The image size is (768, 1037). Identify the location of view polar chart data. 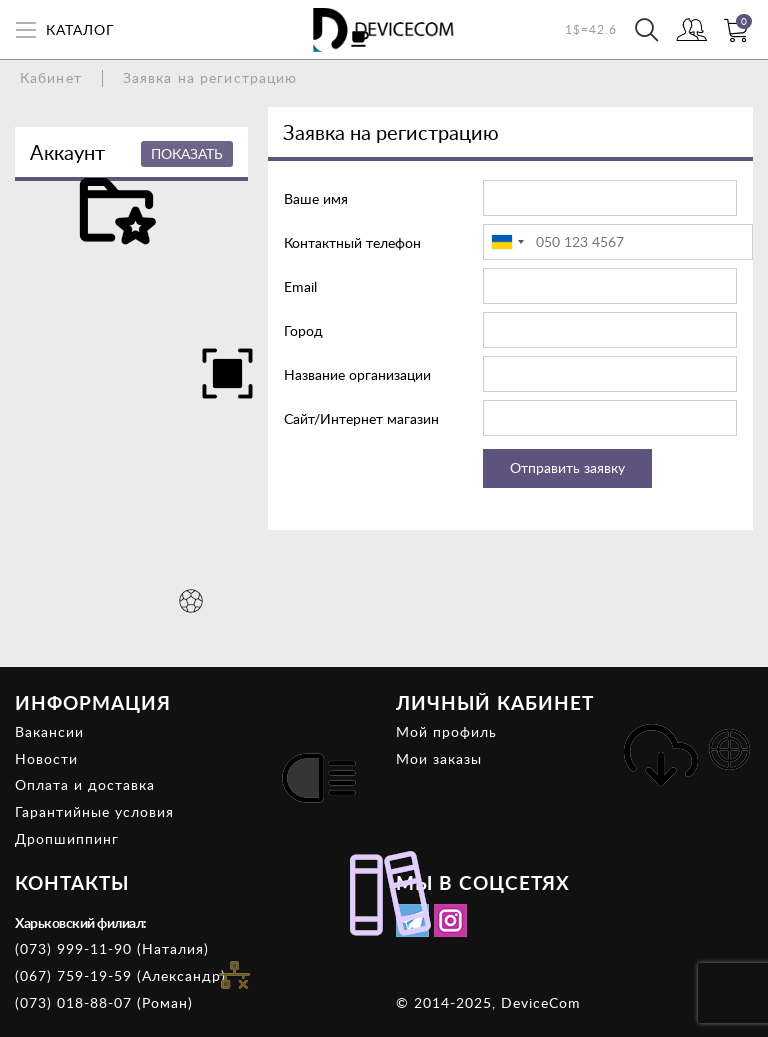
(729, 749).